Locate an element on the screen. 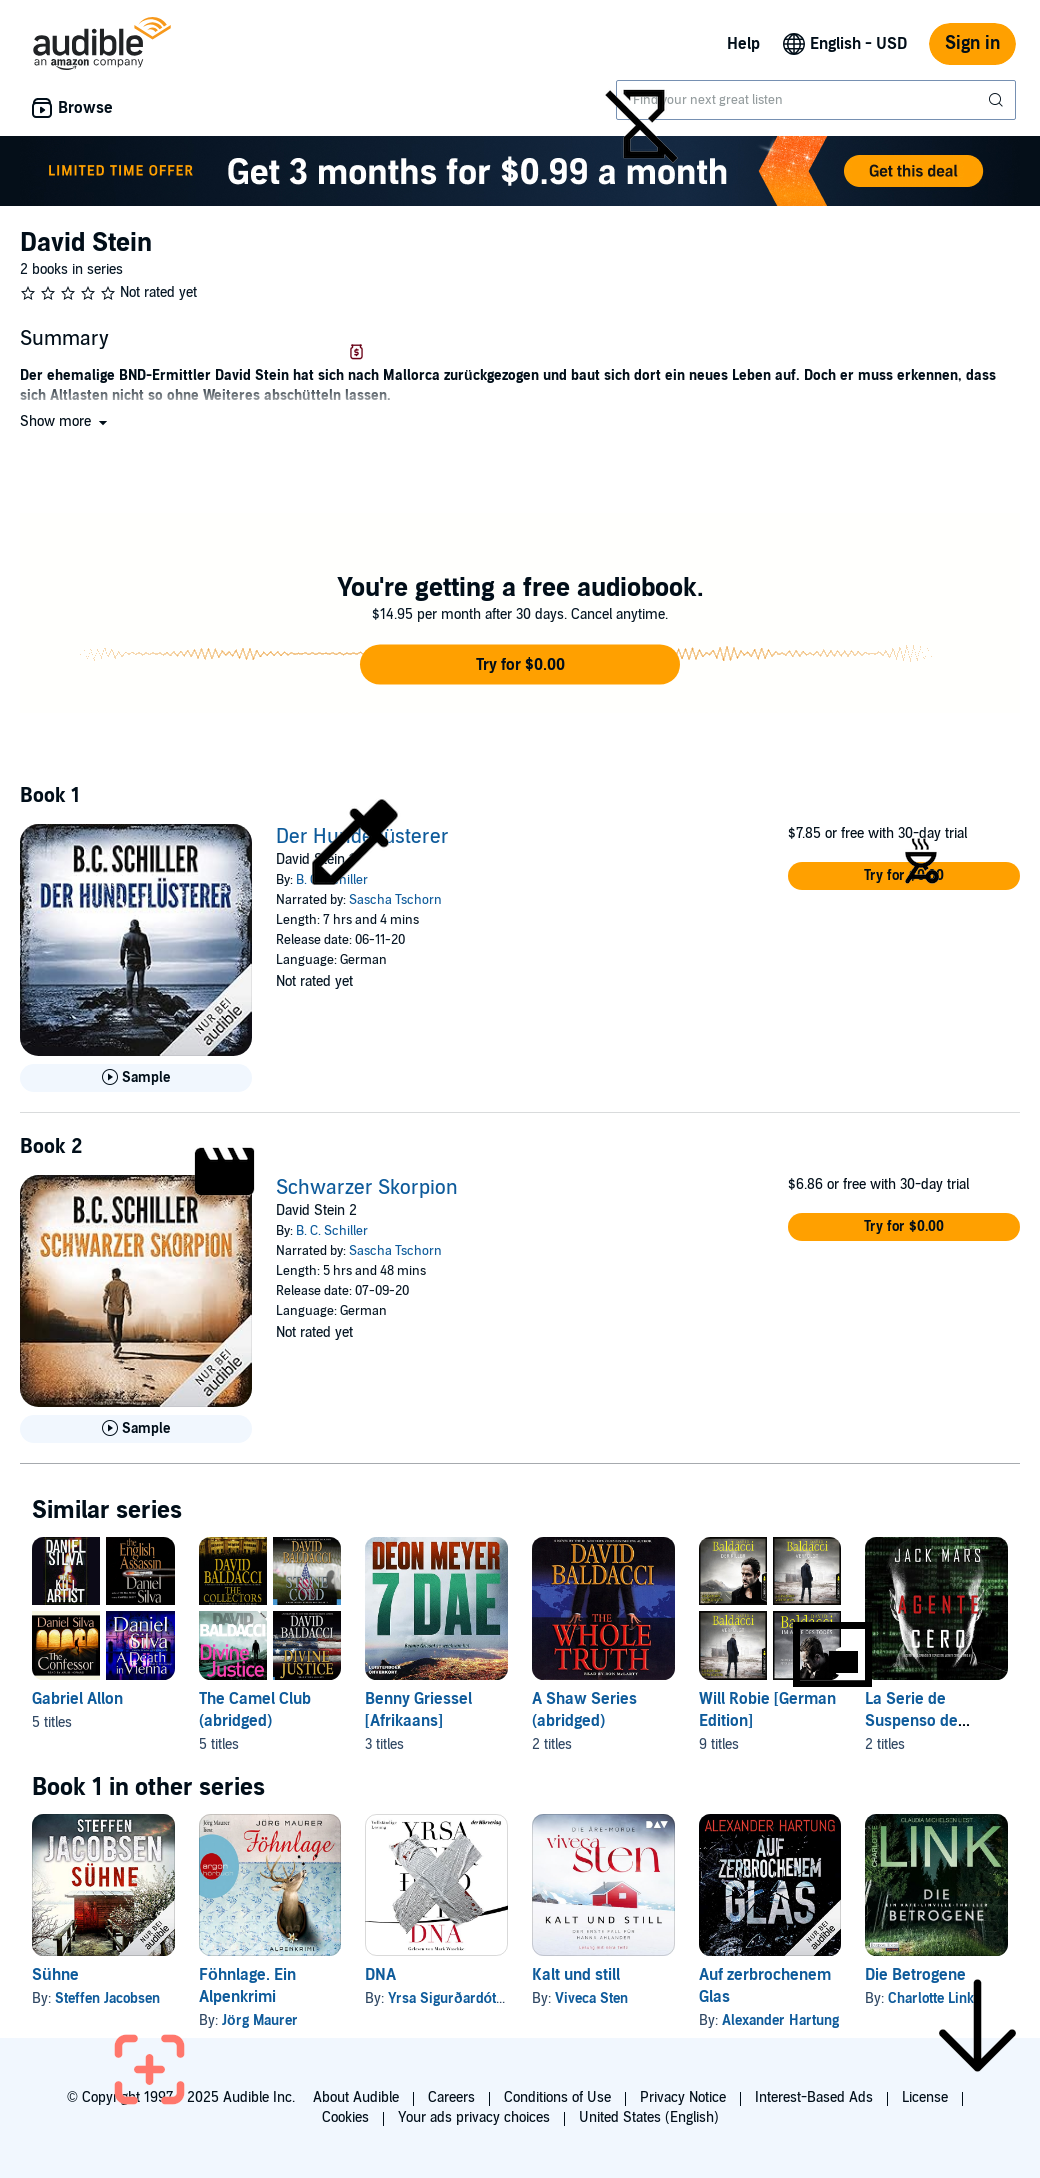 This screenshot has height=2178, width=1040. access outdoor cooking or grilling recipes is located at coordinates (921, 861).